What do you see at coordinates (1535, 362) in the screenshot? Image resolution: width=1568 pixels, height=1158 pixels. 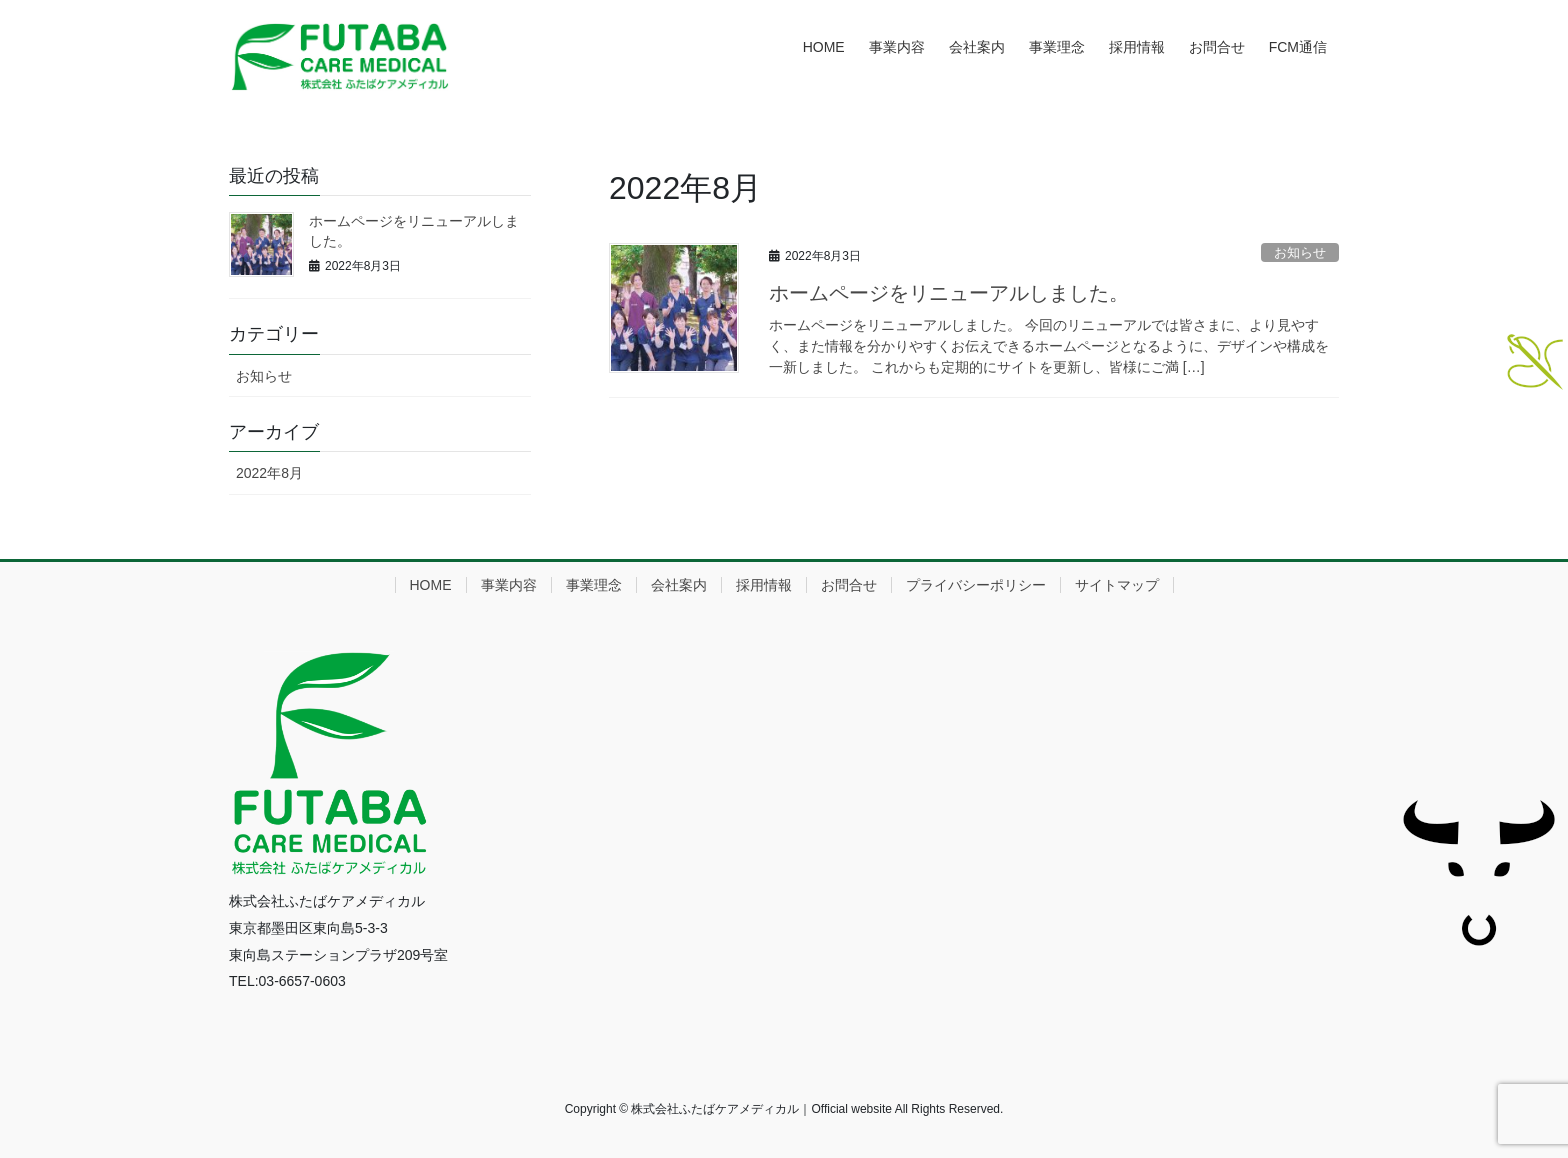 I see `access sewing or crafting tools` at bounding box center [1535, 362].